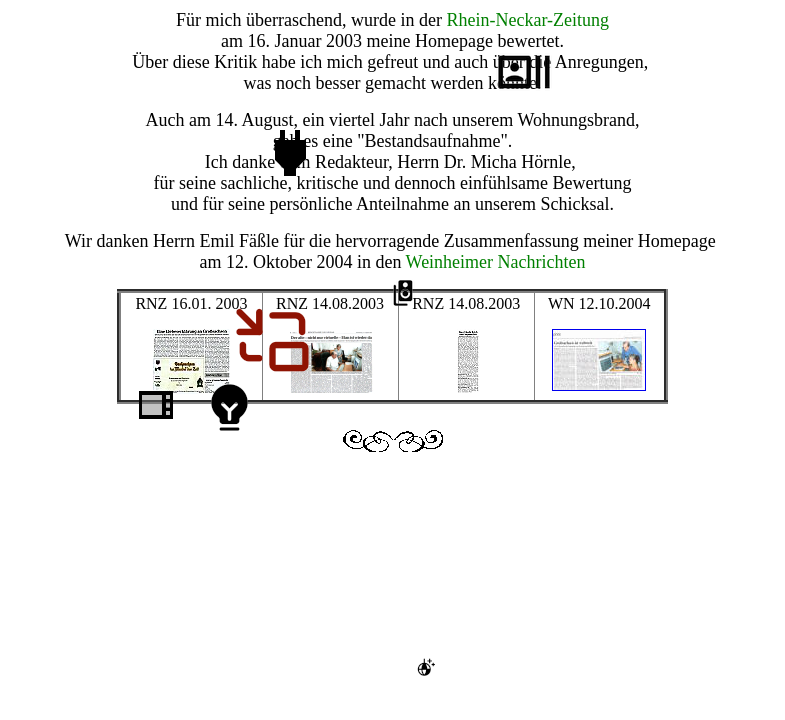 The image size is (785, 720). Describe the element at coordinates (425, 667) in the screenshot. I see `access party or event mode` at that location.